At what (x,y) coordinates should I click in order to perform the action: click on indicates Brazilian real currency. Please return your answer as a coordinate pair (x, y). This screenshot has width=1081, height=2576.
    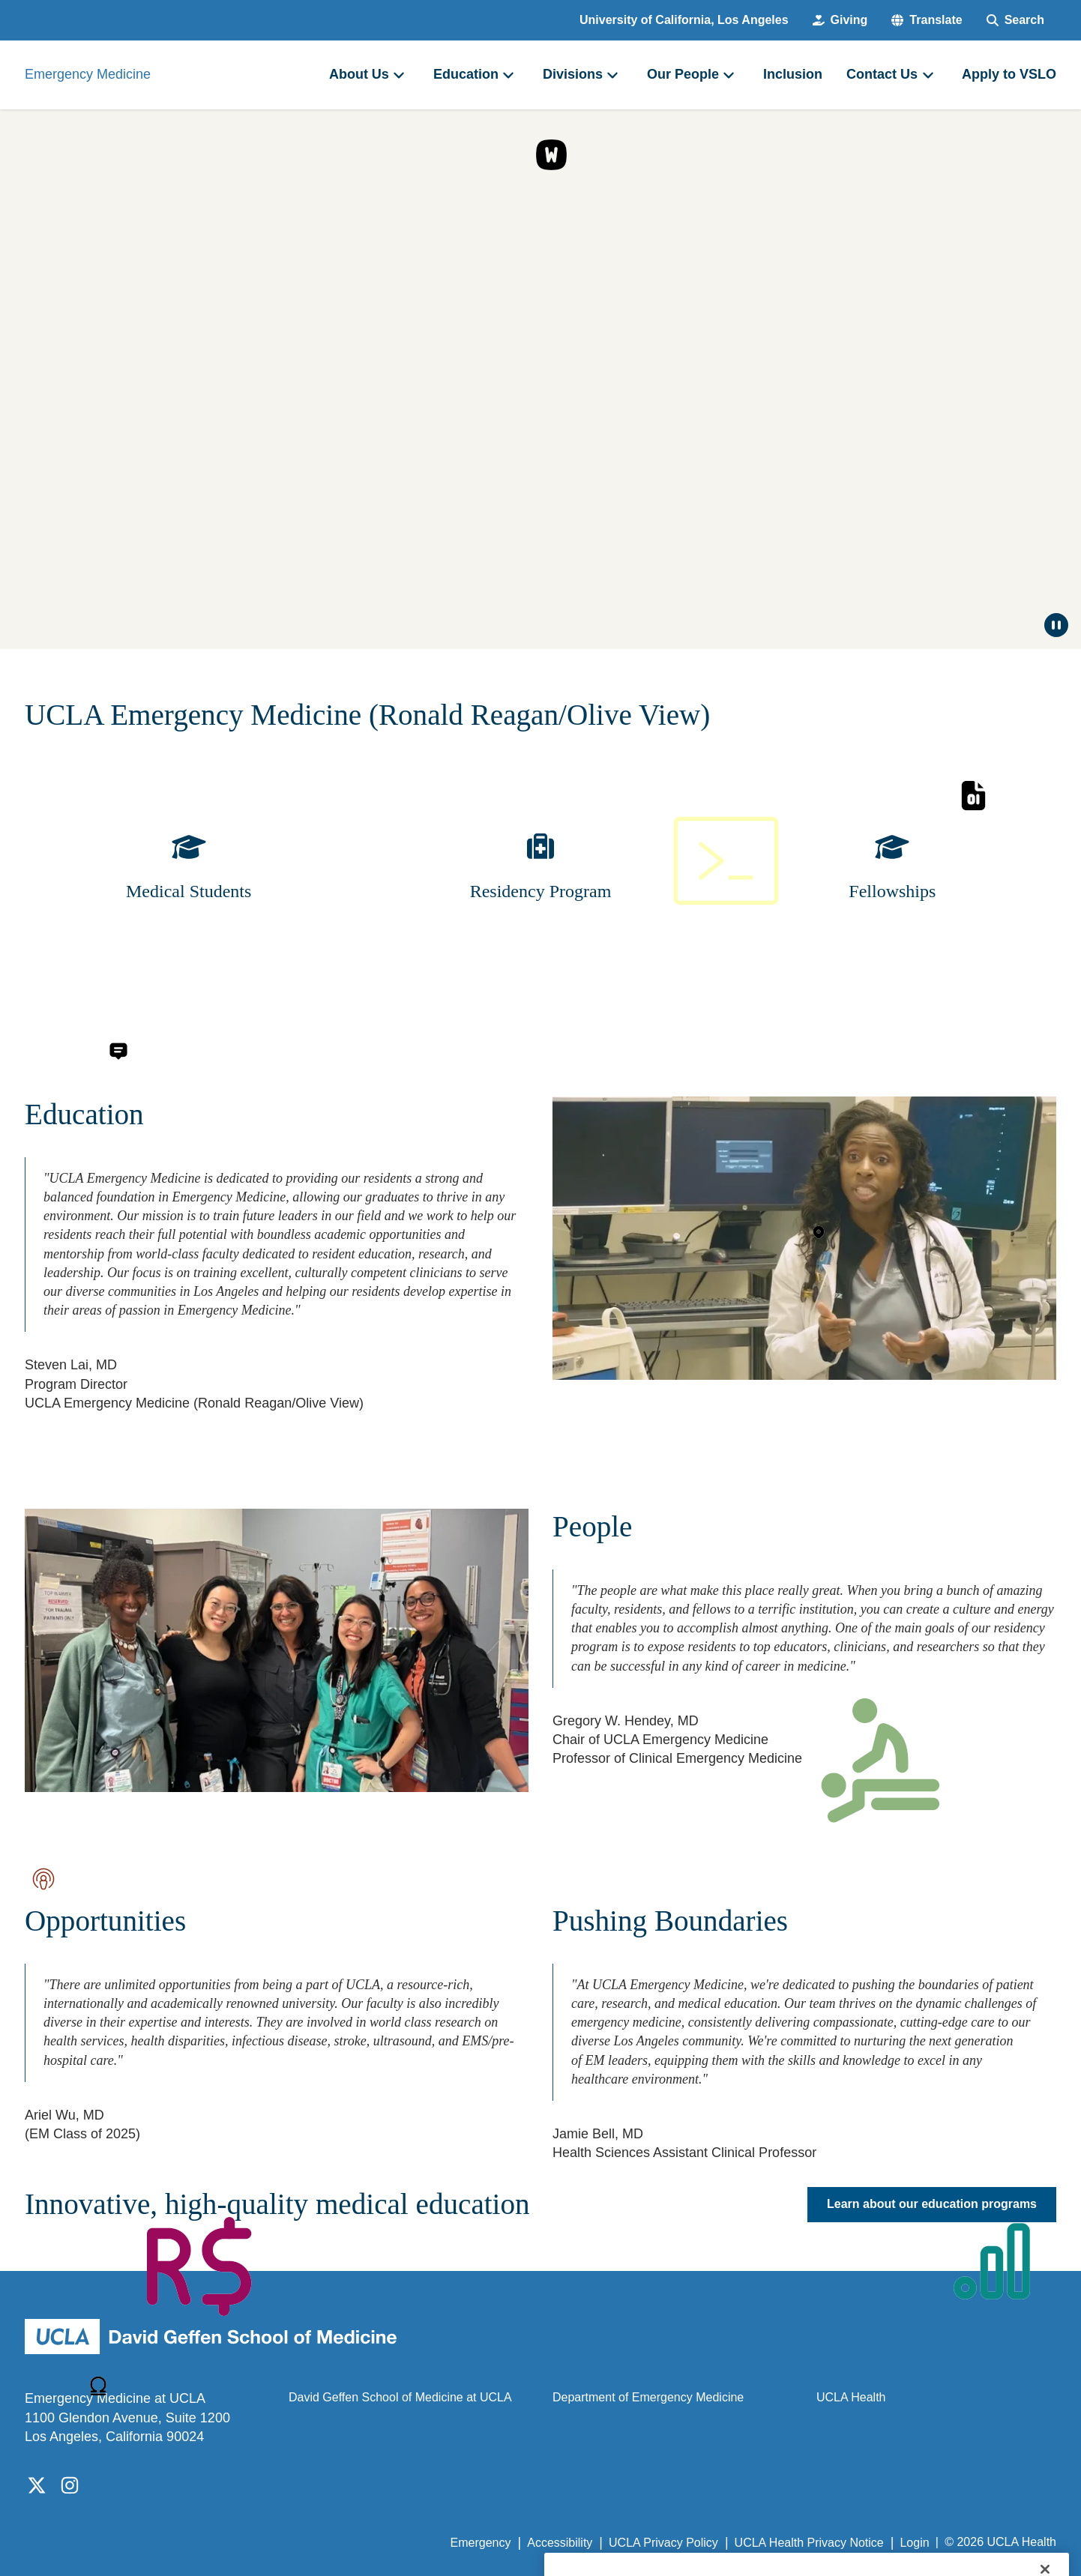
    Looking at the image, I should click on (196, 2266).